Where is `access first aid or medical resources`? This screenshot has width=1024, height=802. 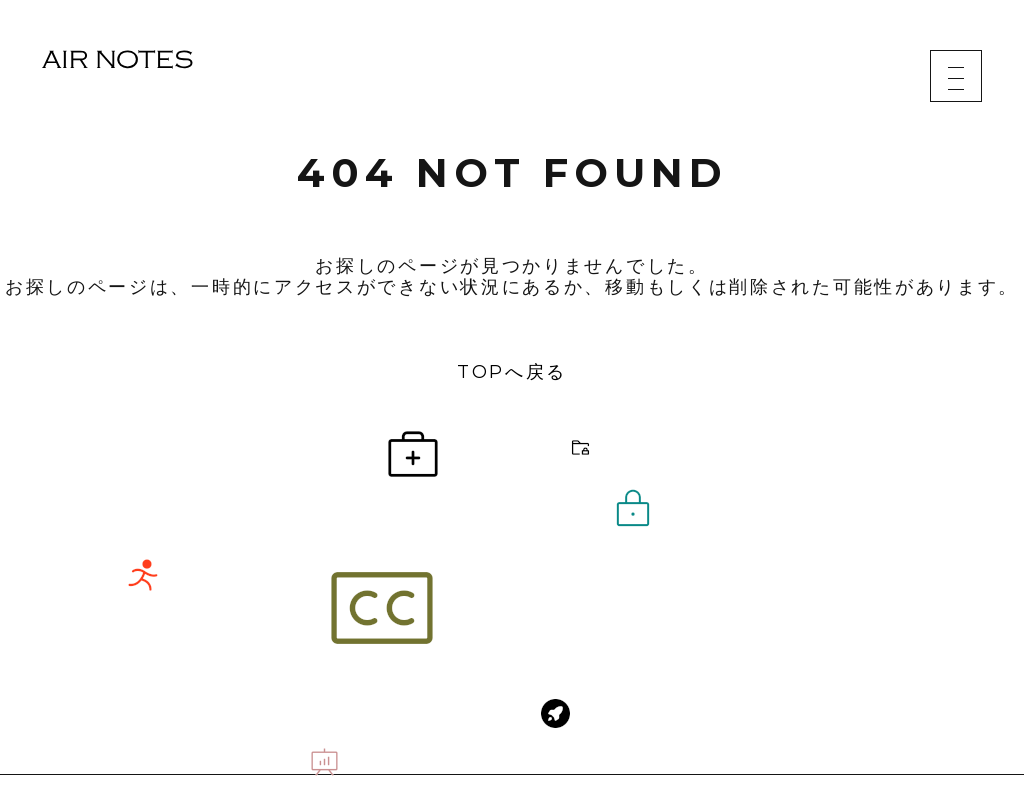 access first aid or medical resources is located at coordinates (413, 456).